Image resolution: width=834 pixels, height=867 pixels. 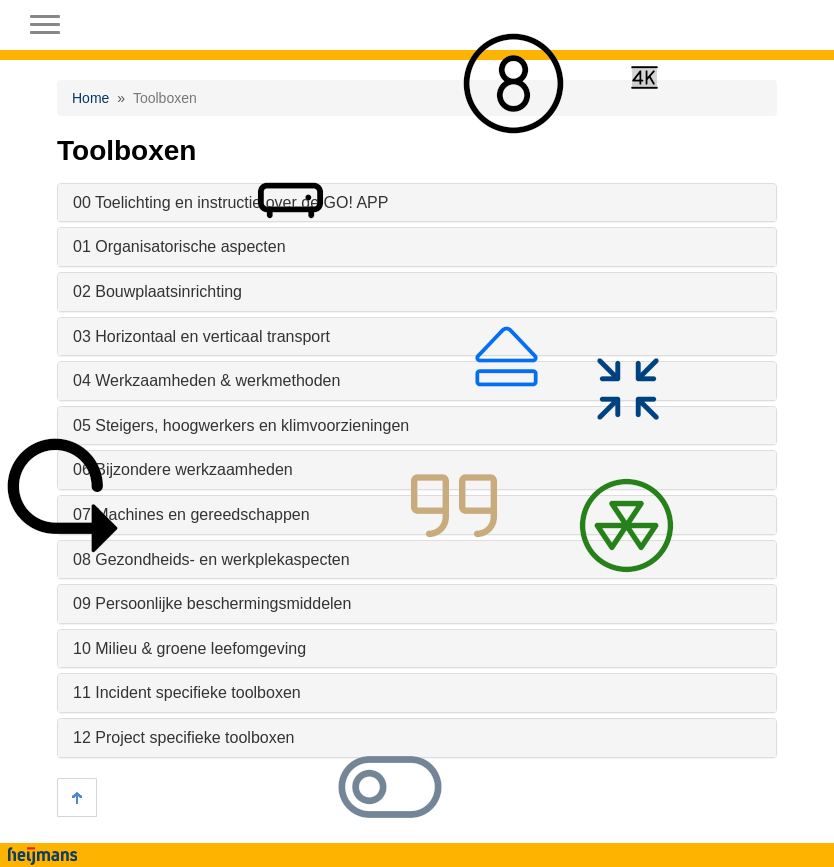 I want to click on repeat or iterate through items, so click(x=61, y=492).